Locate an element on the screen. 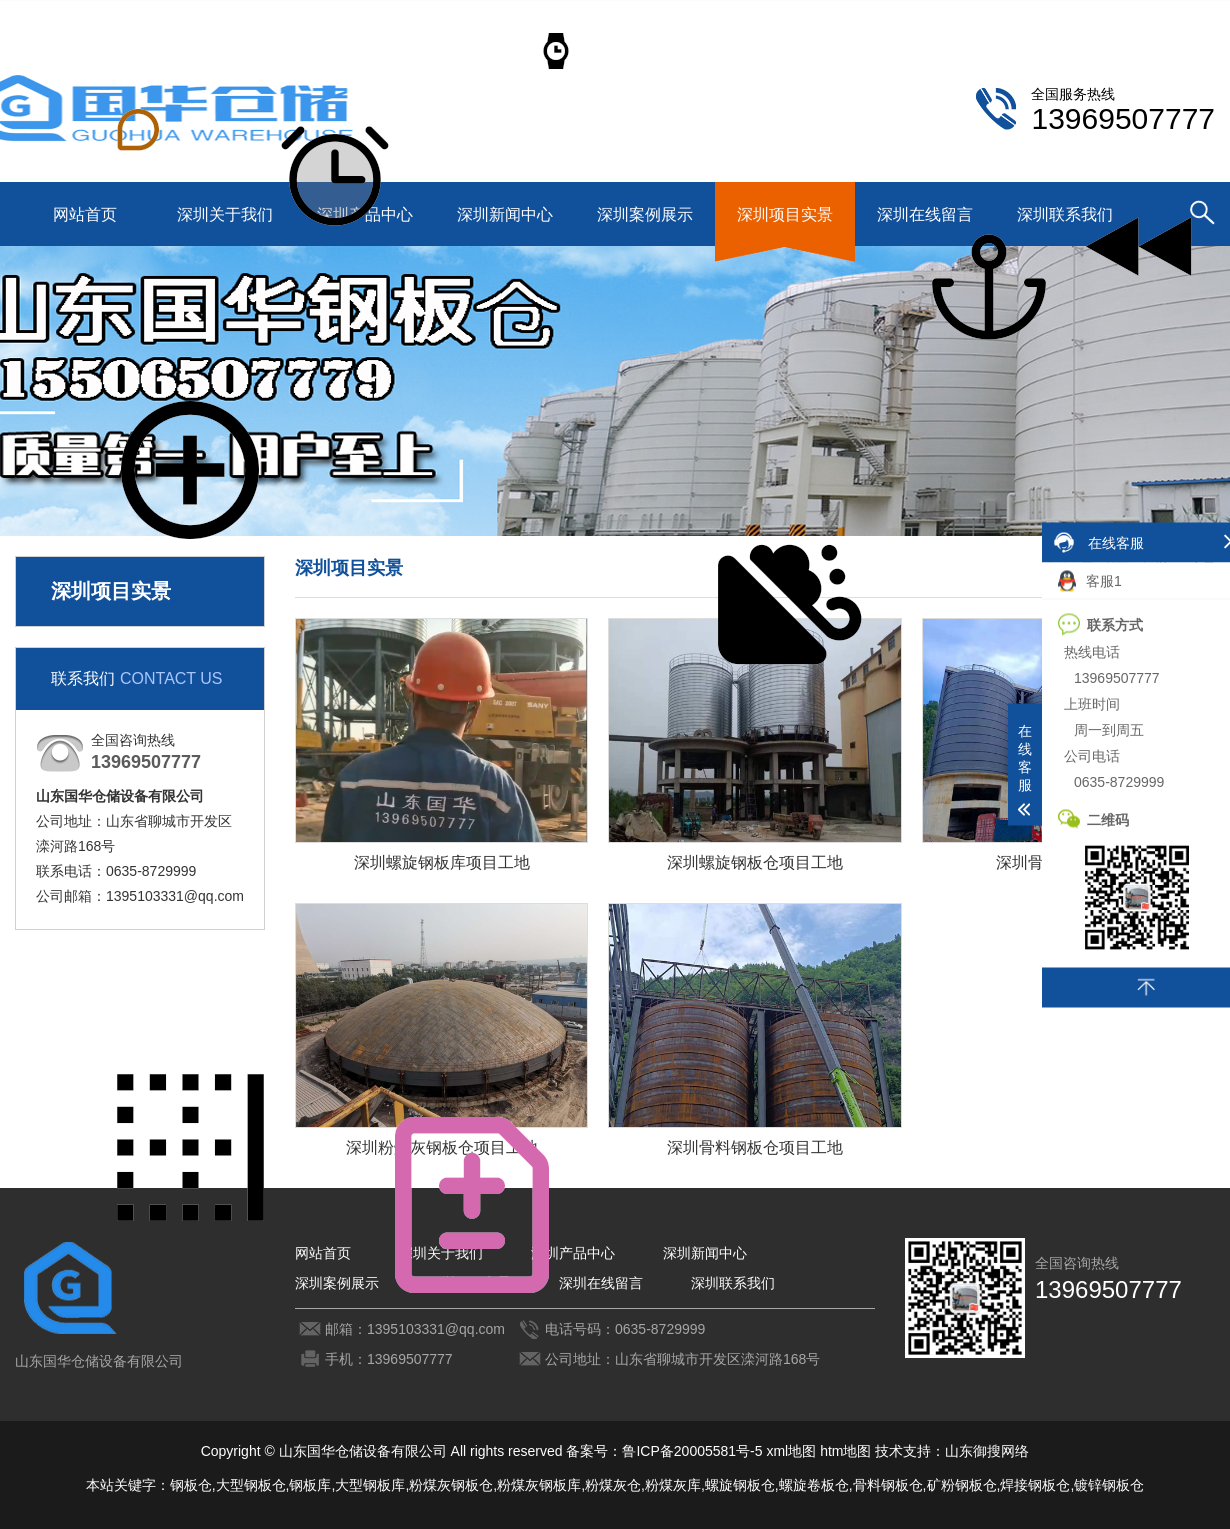  view file differences or changes is located at coordinates (472, 1205).